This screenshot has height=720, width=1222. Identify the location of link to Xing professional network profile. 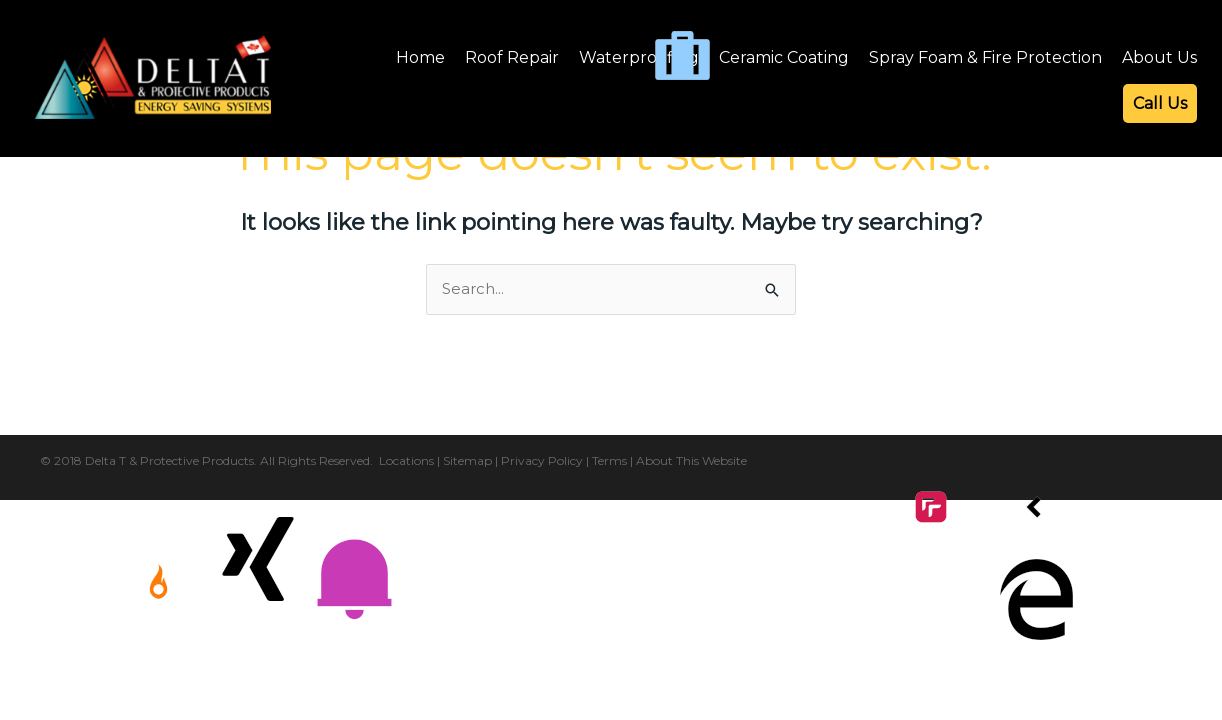
(258, 559).